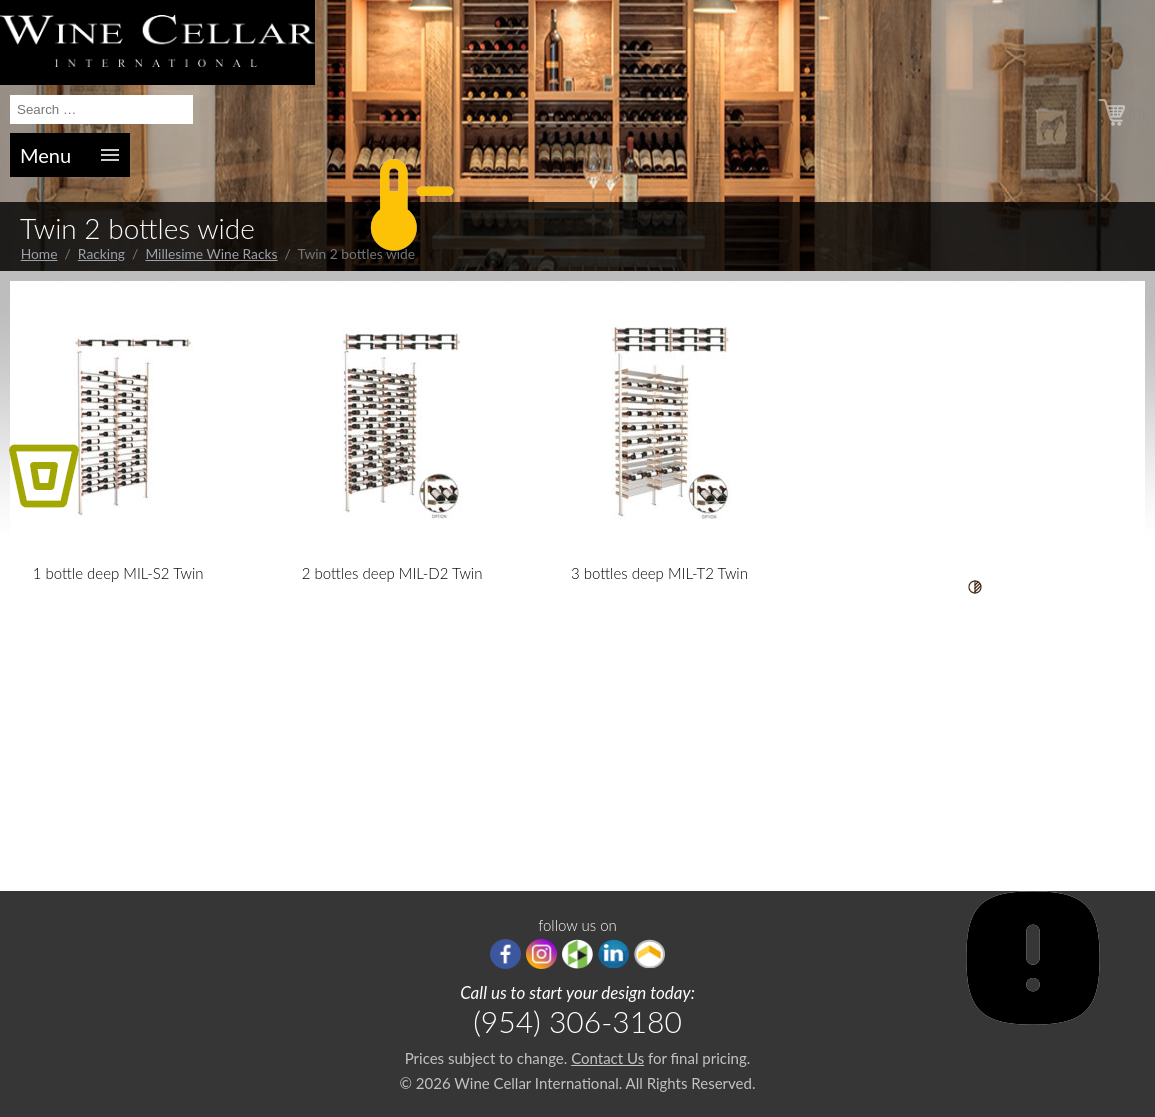 The width and height of the screenshot is (1155, 1117). I want to click on decrease temperature setting, so click(403, 205).